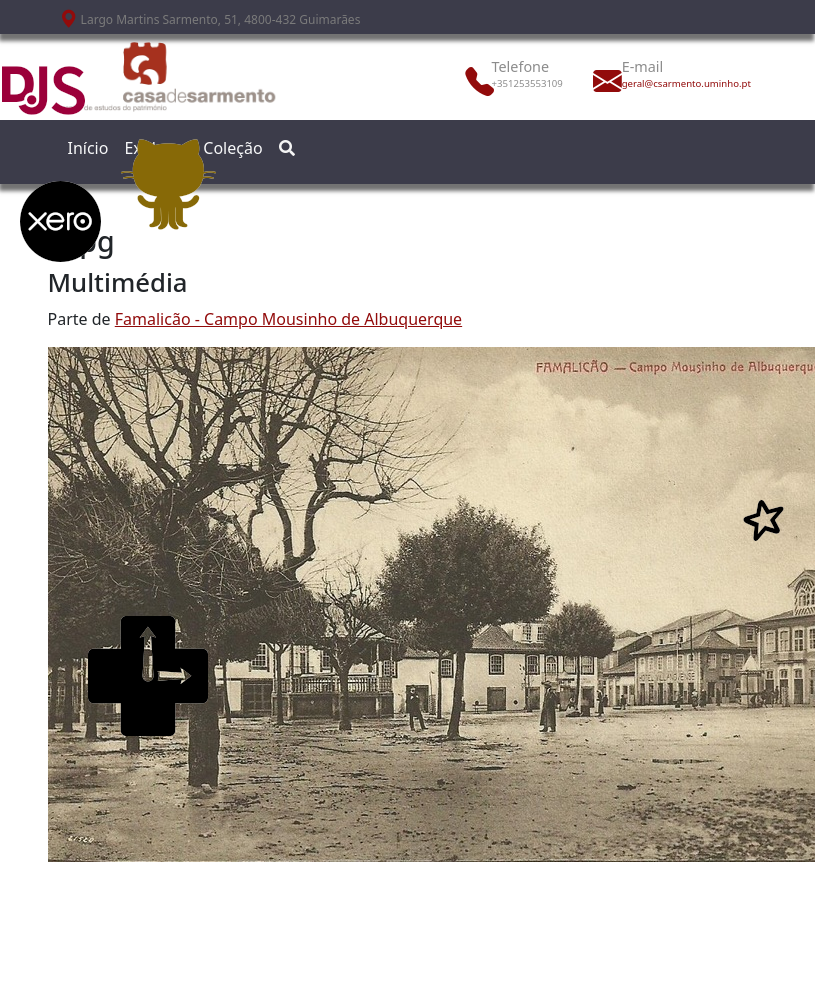  What do you see at coordinates (43, 90) in the screenshot?
I see `discord.js library or project branding` at bounding box center [43, 90].